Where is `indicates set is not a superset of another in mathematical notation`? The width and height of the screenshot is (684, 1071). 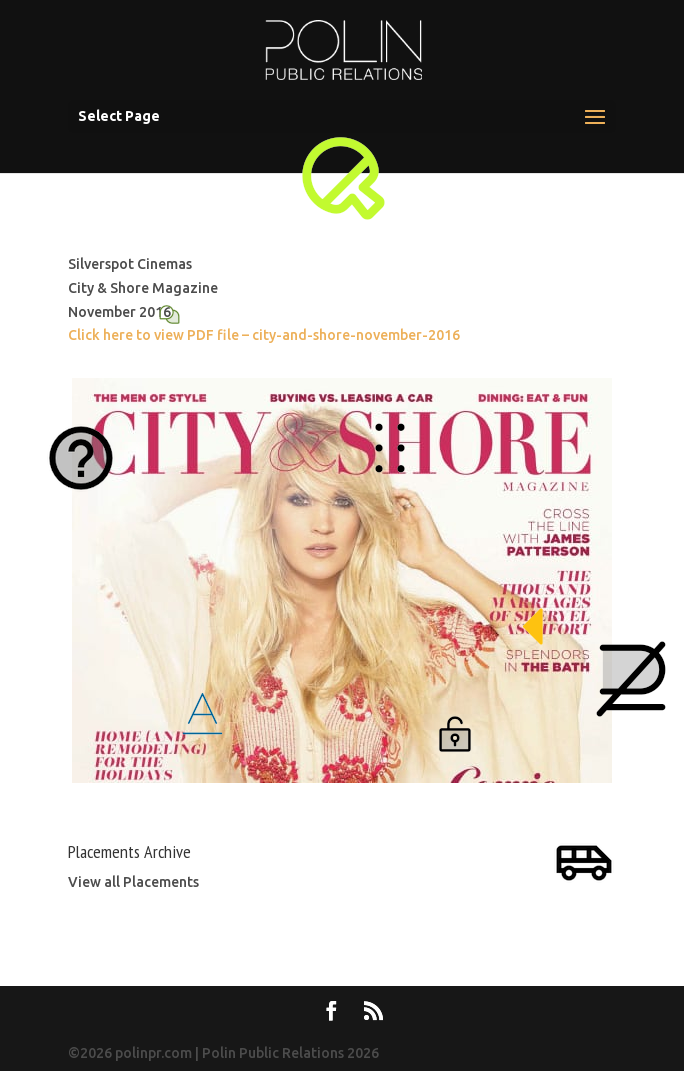
indicates set is not a superset of another in mathematical notation is located at coordinates (631, 679).